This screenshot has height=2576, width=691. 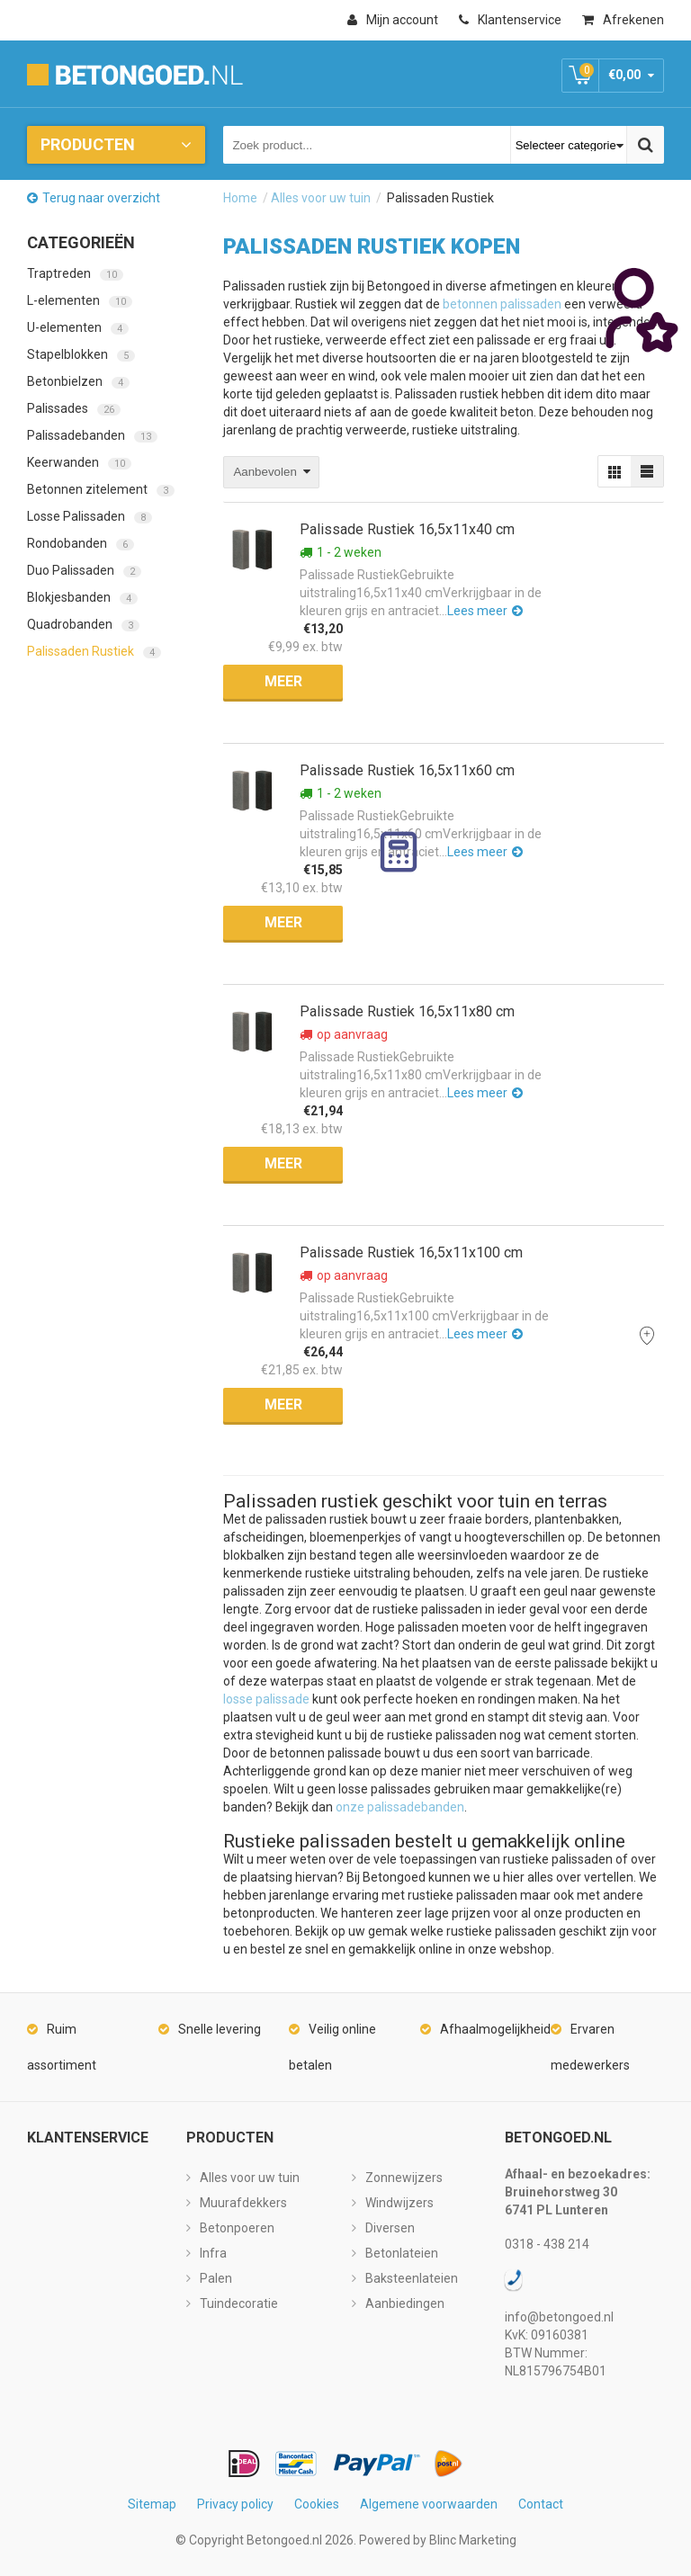 I want to click on view or access favorite user, so click(x=633, y=308).